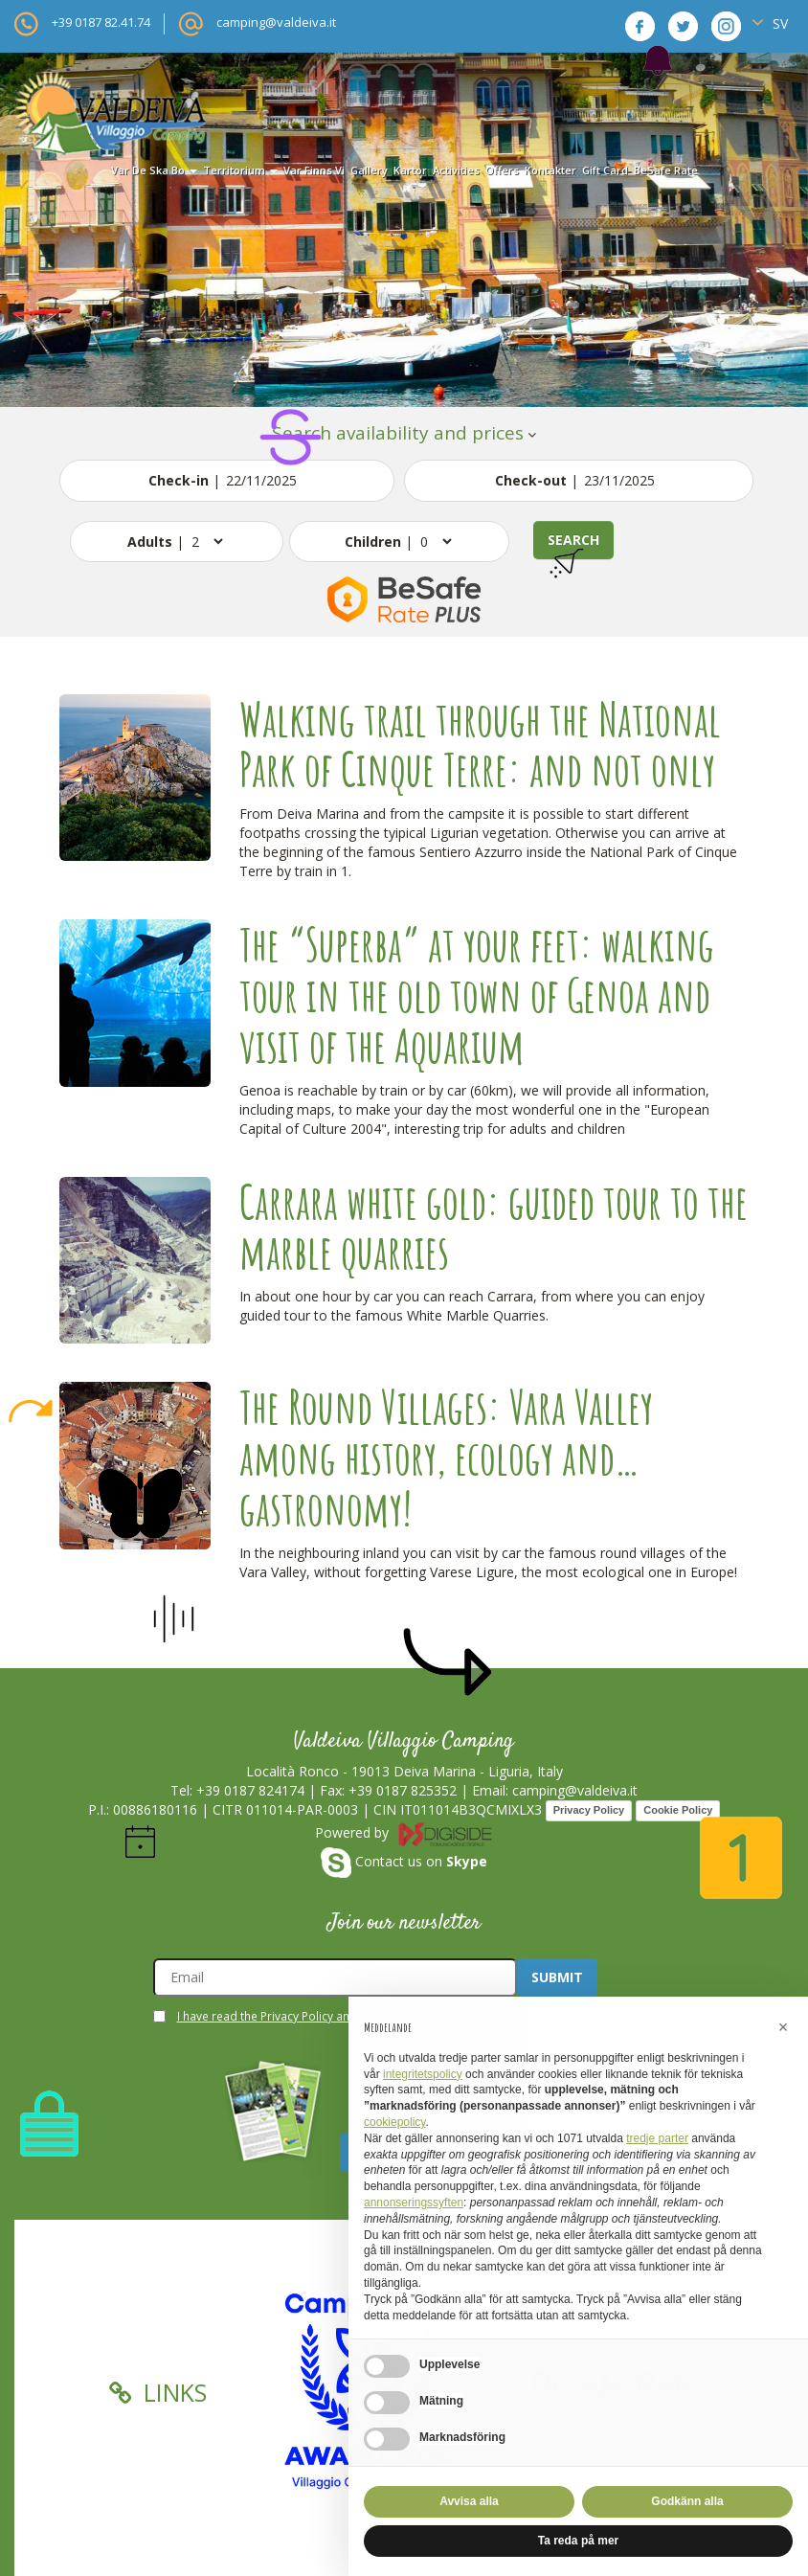 This screenshot has width=808, height=2576. Describe the element at coordinates (173, 1618) in the screenshot. I see `audio or sound visualization` at that location.